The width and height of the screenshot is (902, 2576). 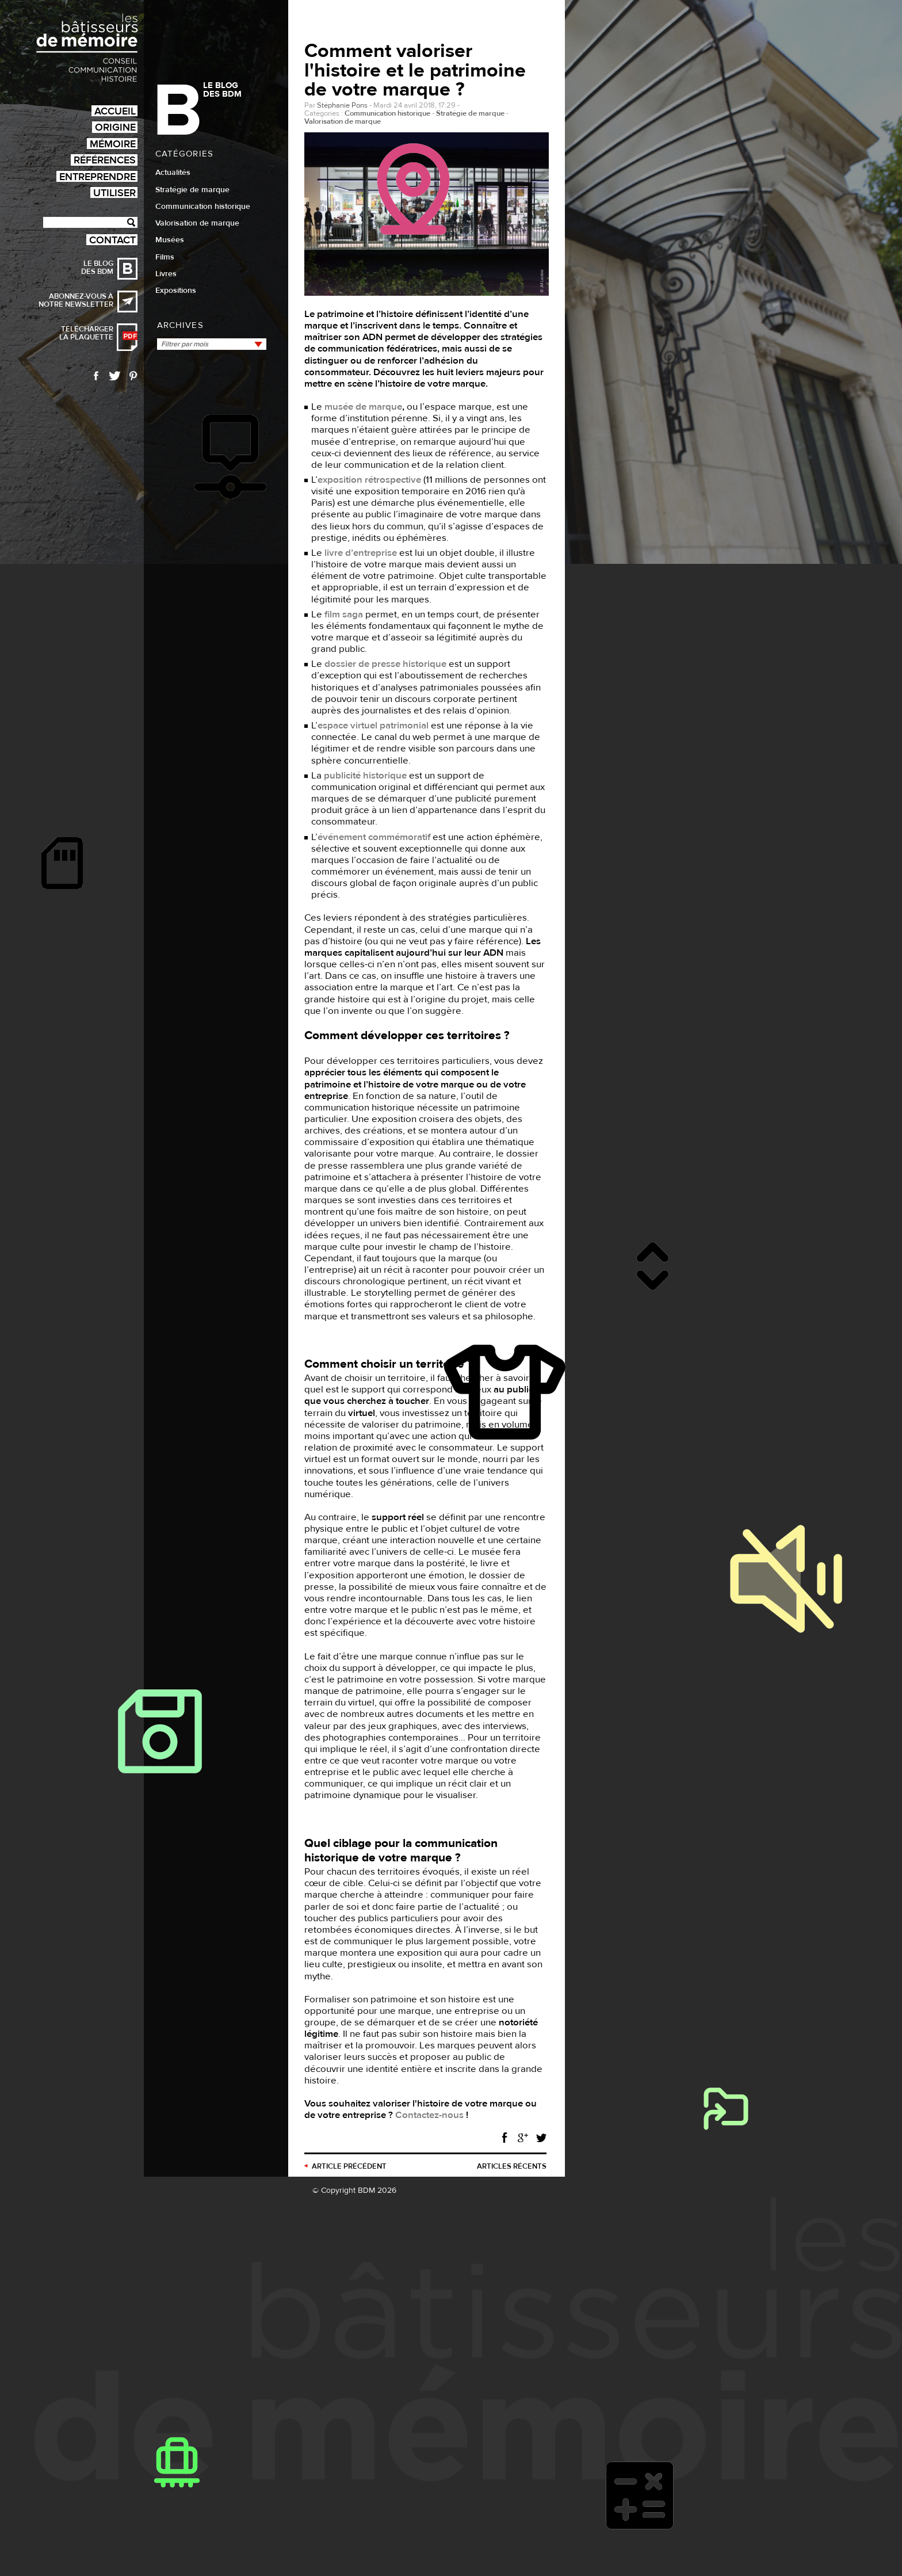 I want to click on create a symbolic link to this folder, so click(x=726, y=2108).